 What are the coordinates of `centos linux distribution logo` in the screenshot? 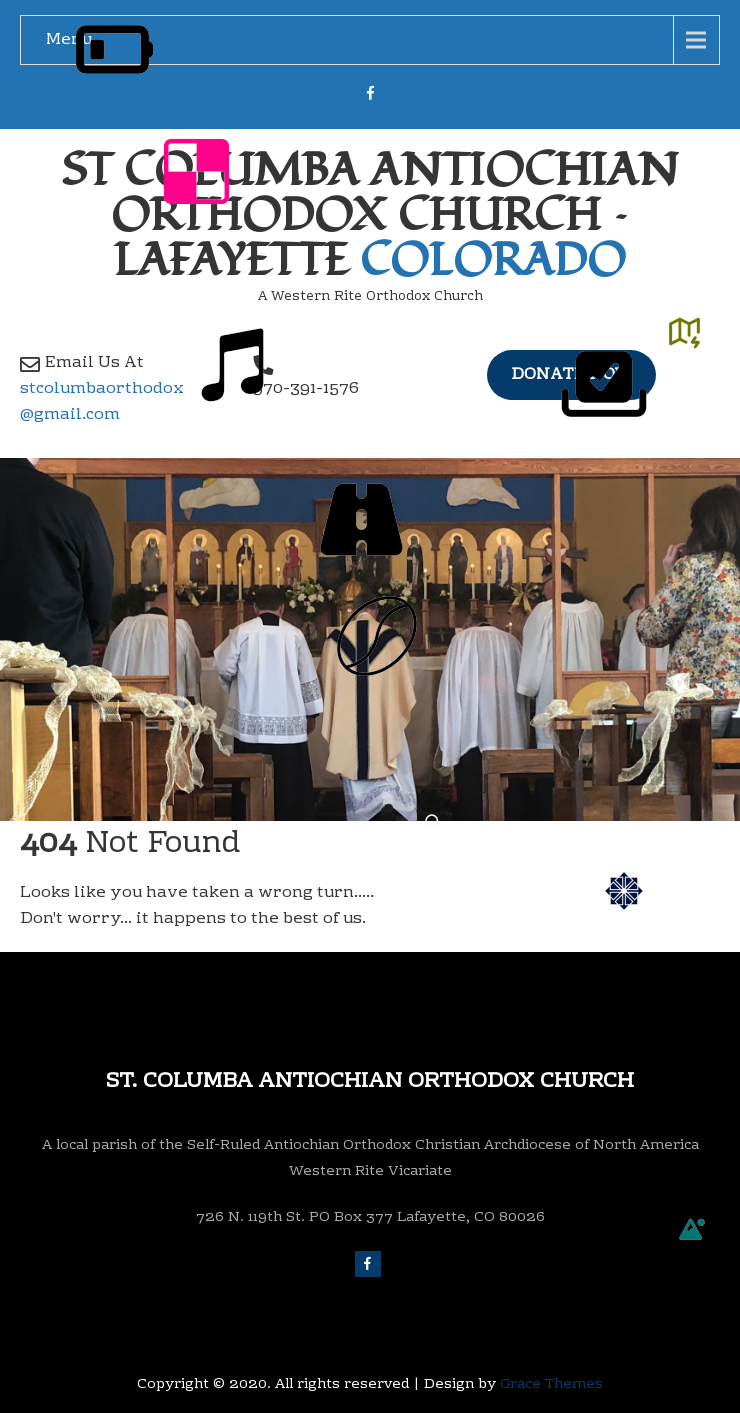 It's located at (624, 891).